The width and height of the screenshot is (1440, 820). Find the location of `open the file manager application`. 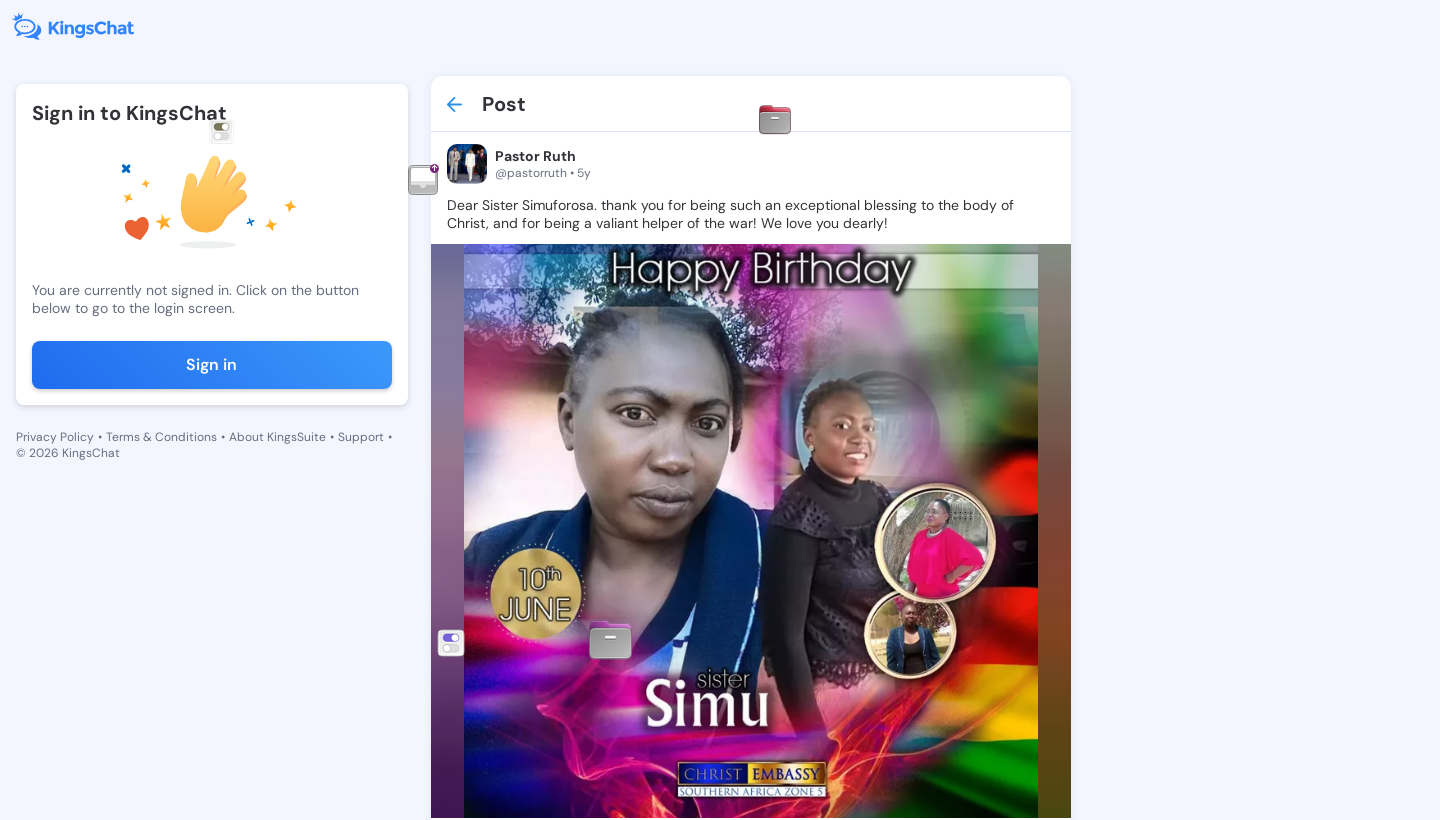

open the file manager application is located at coordinates (610, 639).